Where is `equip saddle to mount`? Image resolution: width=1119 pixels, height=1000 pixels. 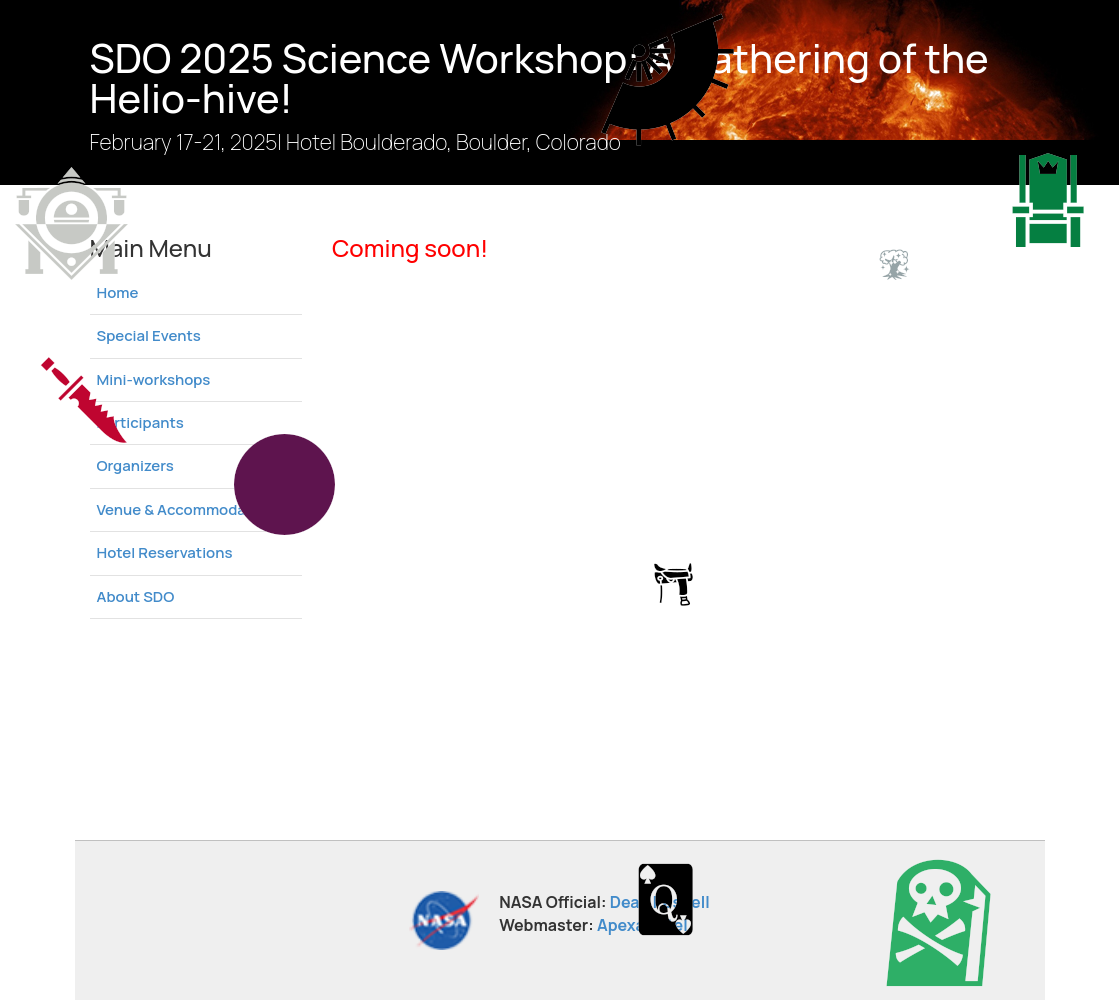 equip saddle to mount is located at coordinates (673, 584).